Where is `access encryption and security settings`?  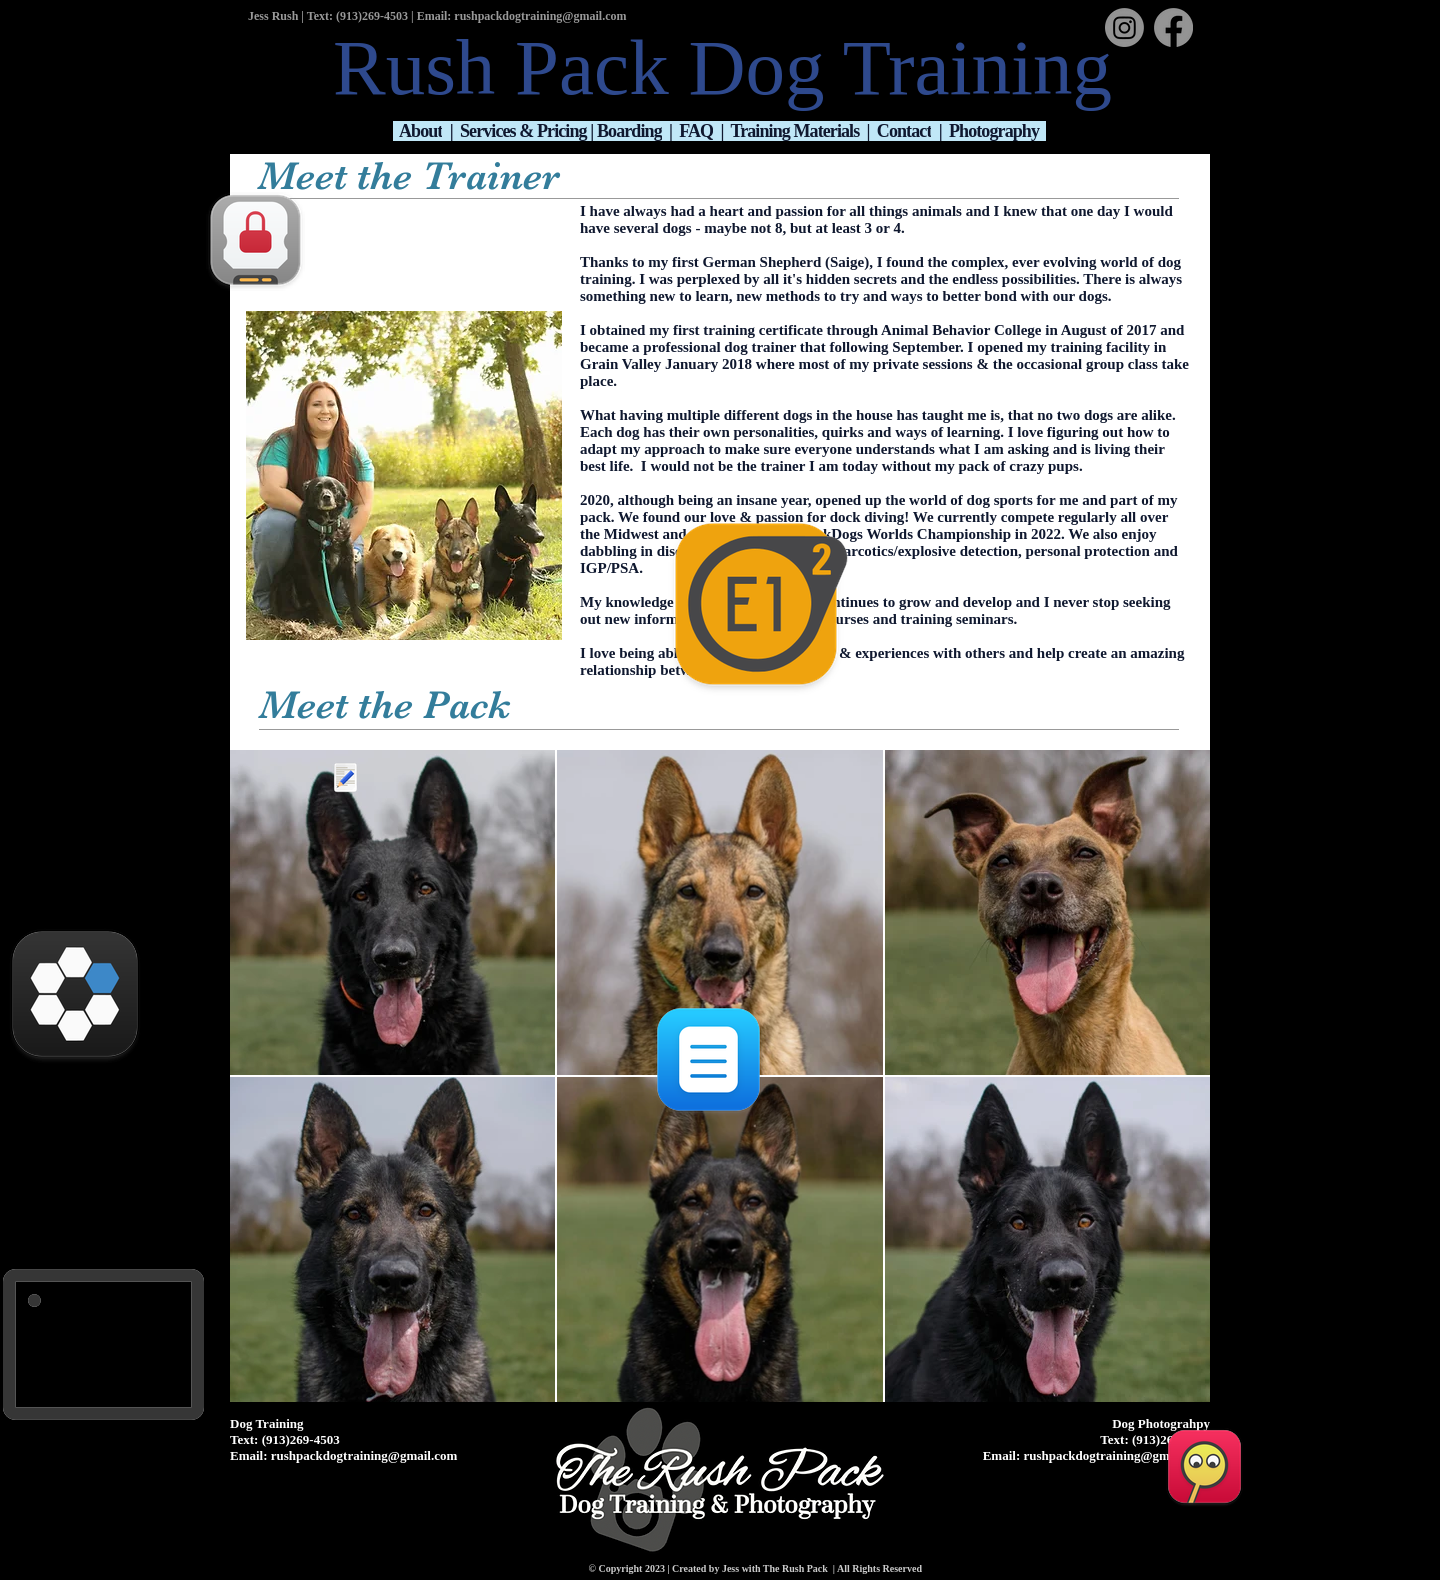 access encryption and security settings is located at coordinates (255, 241).